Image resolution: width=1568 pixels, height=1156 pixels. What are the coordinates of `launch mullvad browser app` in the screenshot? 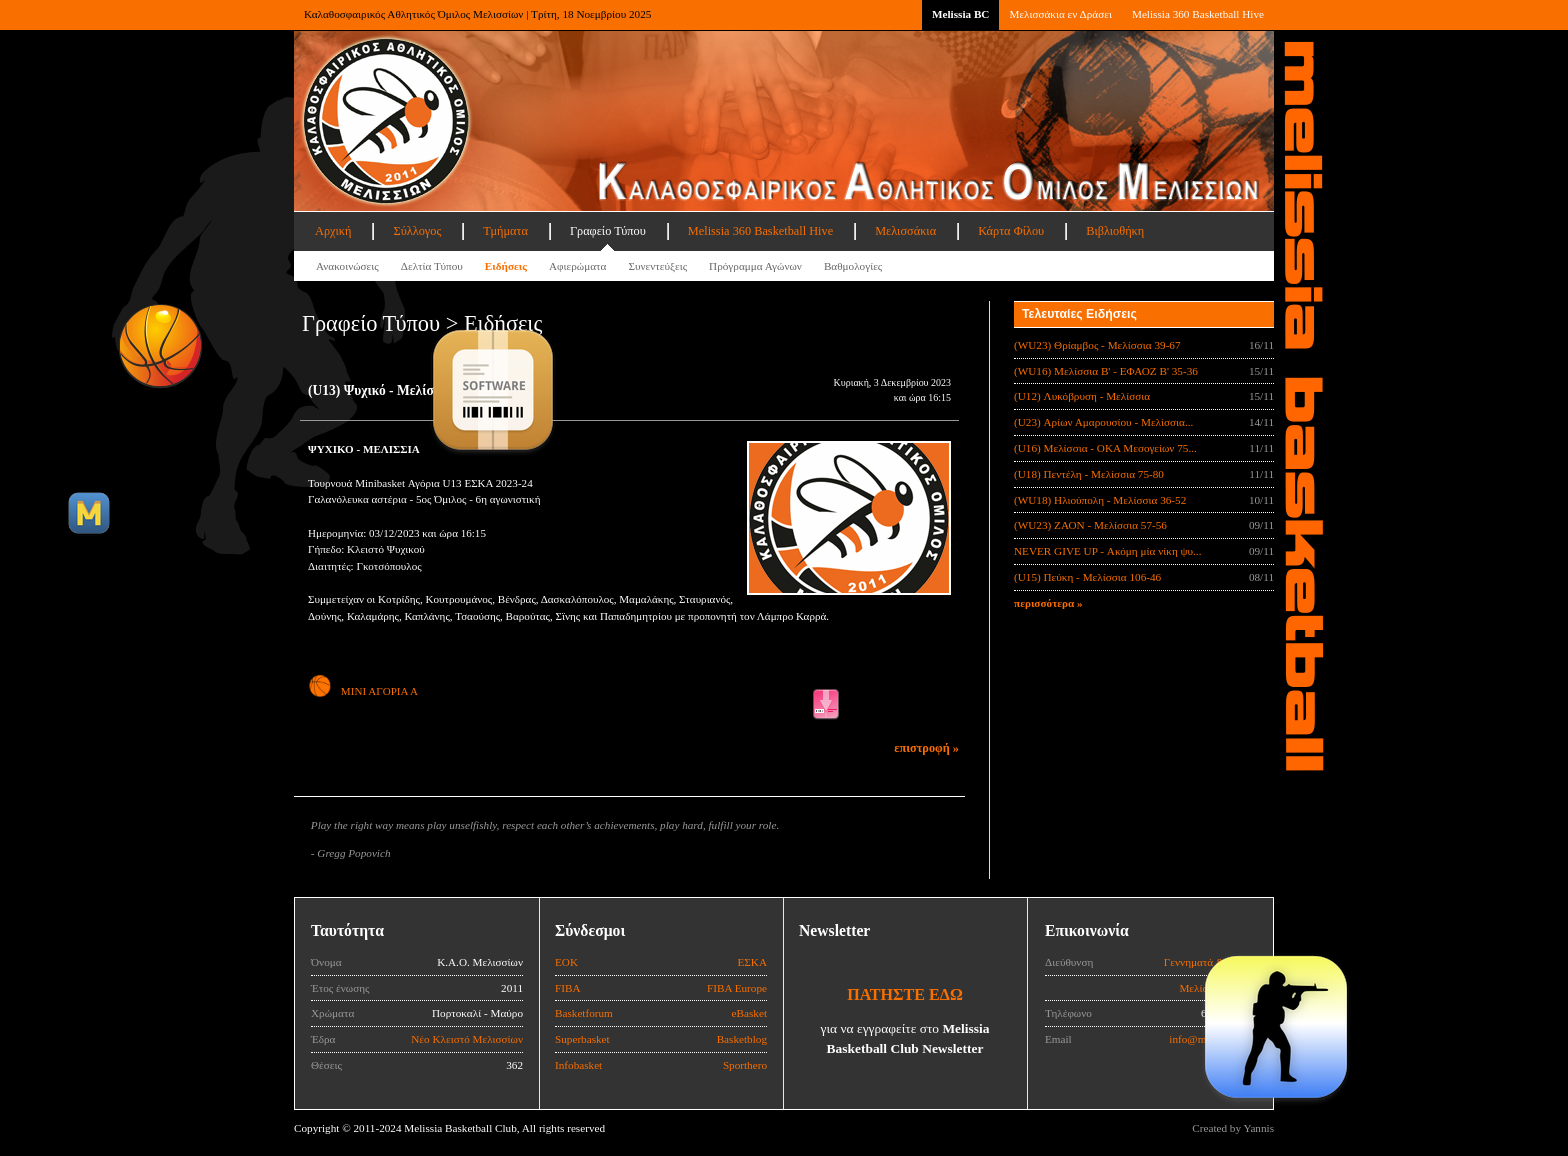 It's located at (89, 513).